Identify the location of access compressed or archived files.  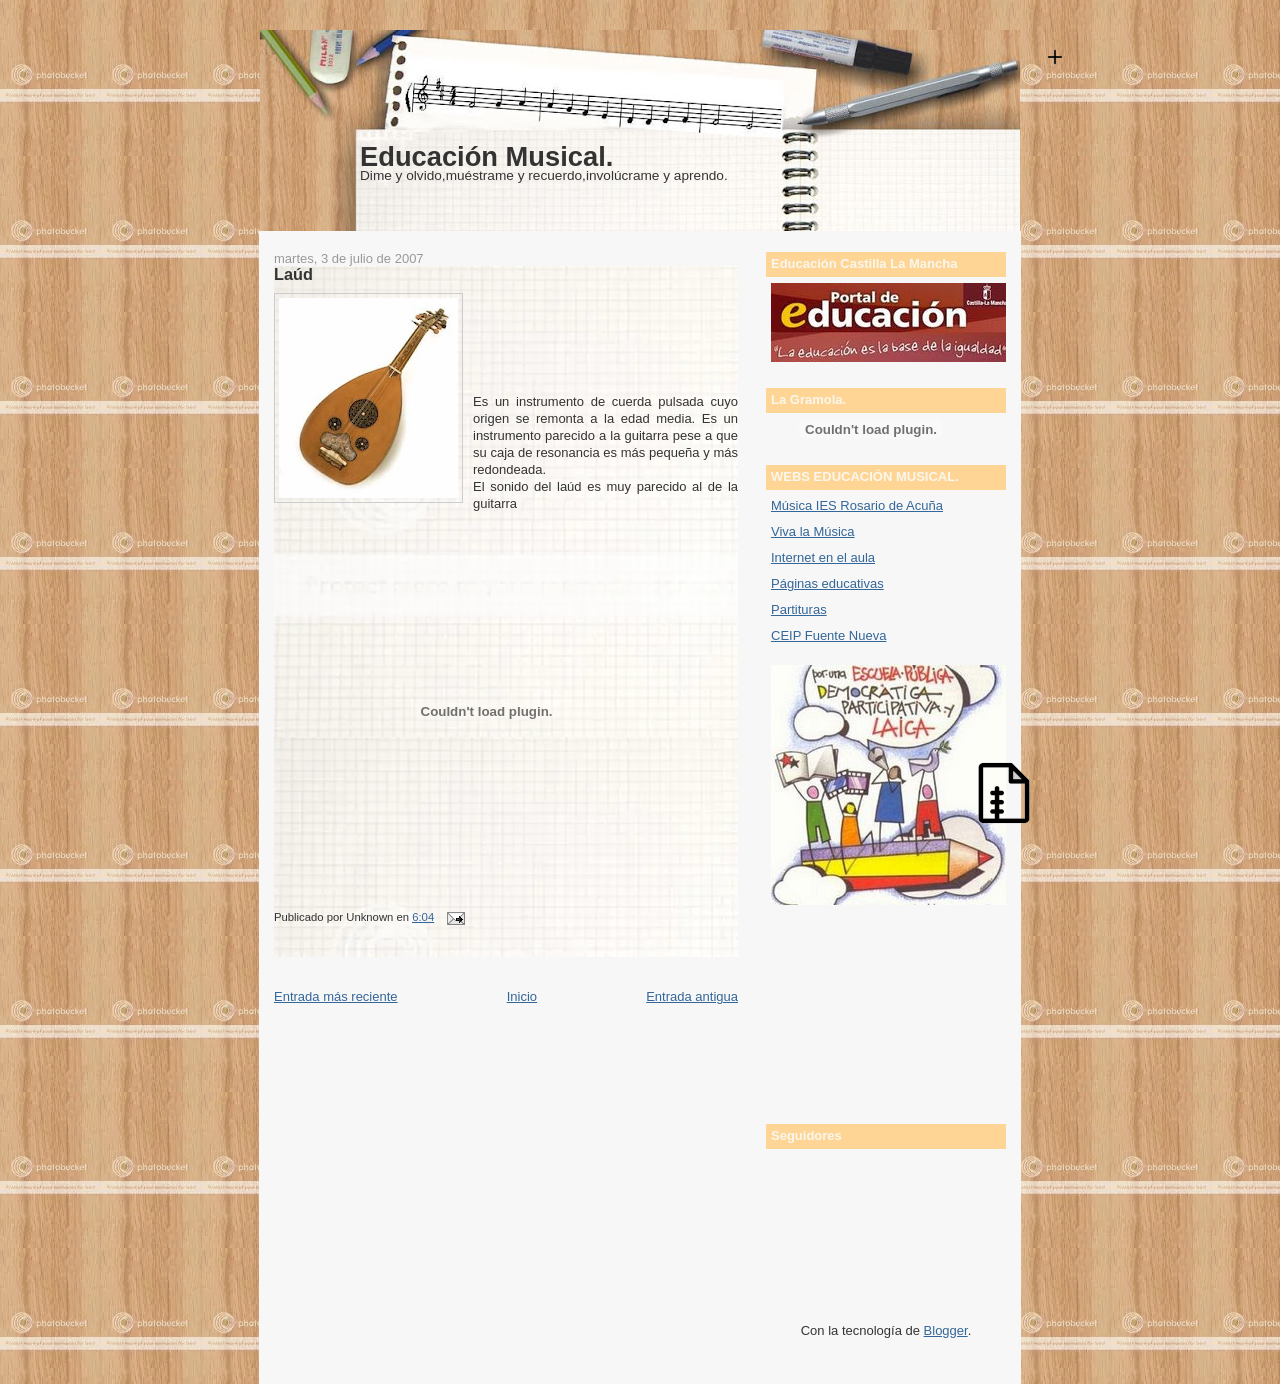
(1004, 793).